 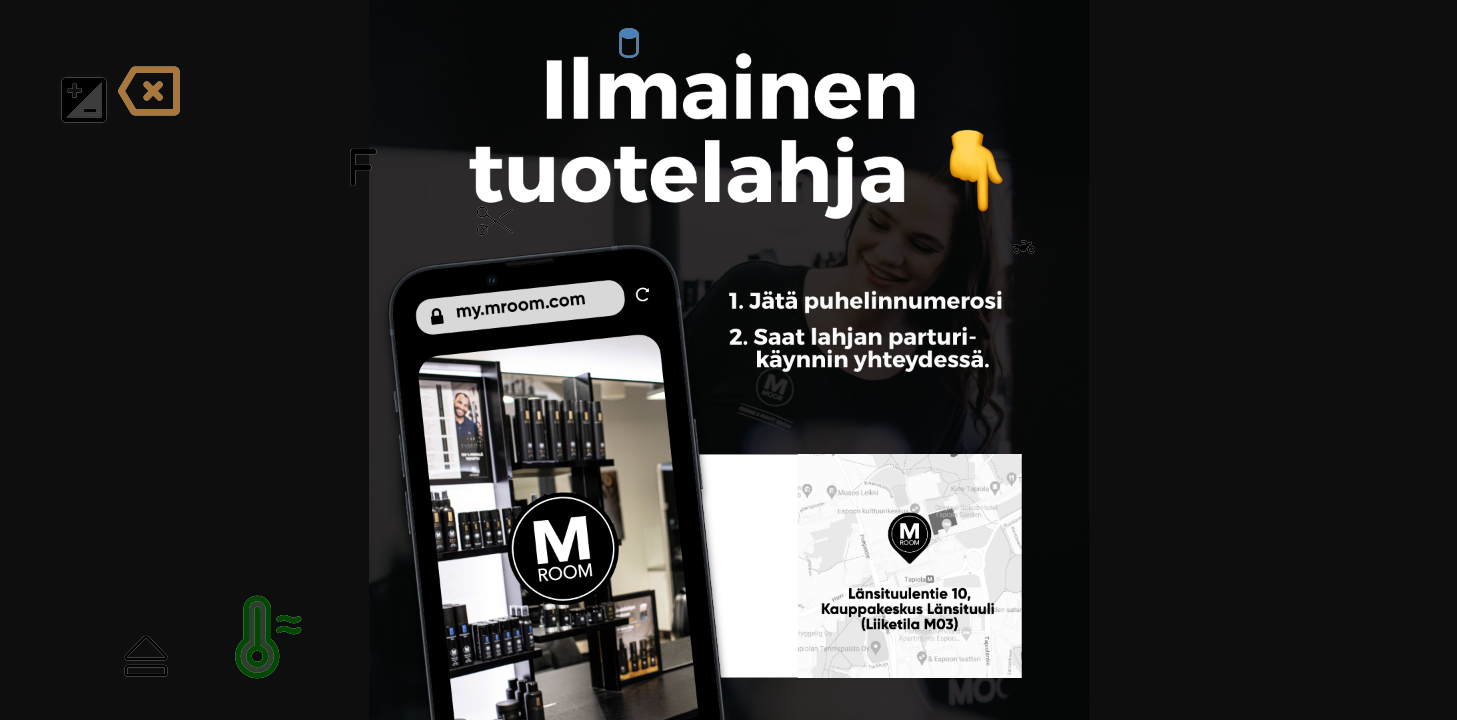 I want to click on view motorcycle-friendly routes, so click(x=1024, y=247).